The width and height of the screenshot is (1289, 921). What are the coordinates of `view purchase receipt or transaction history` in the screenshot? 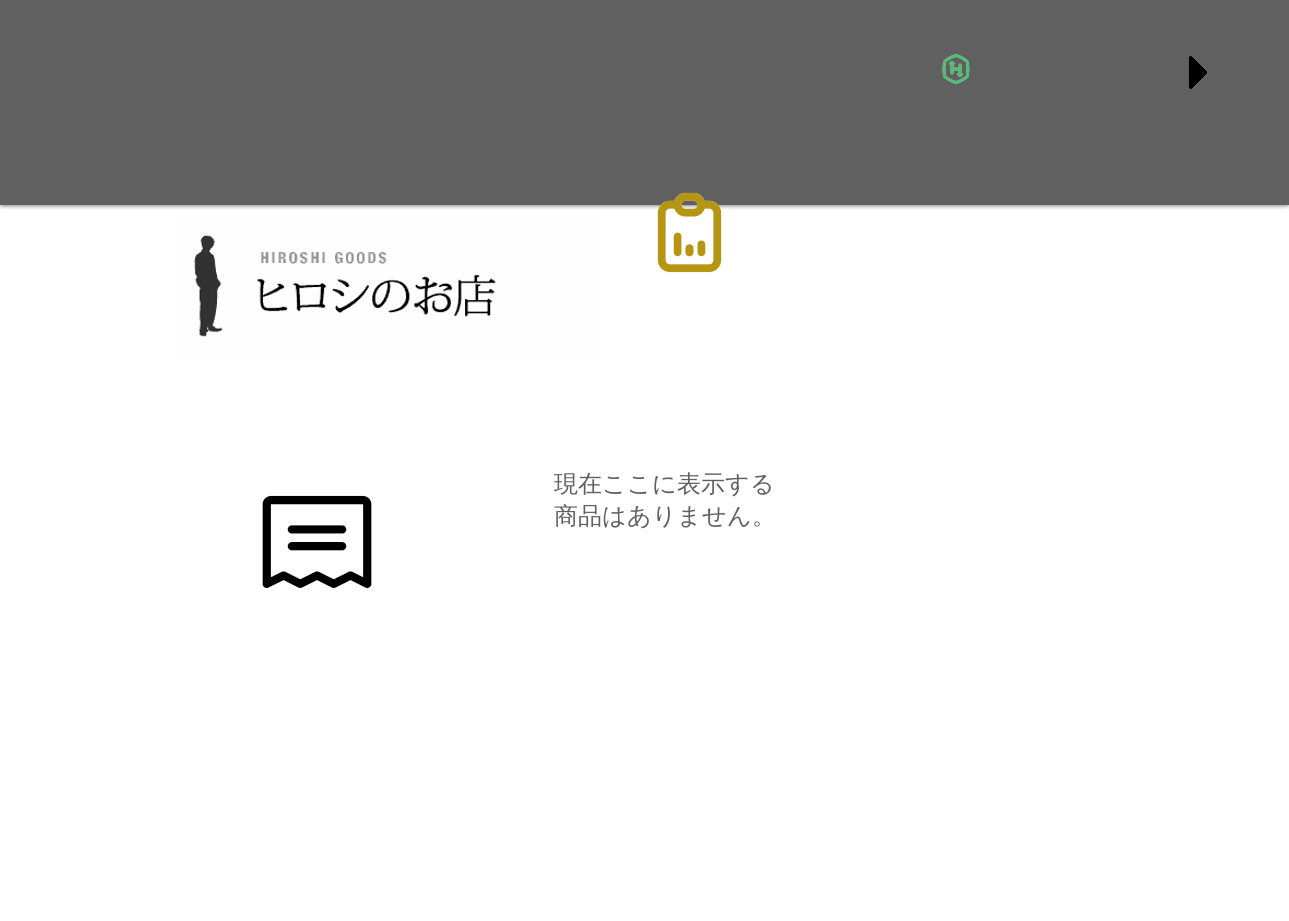 It's located at (317, 542).